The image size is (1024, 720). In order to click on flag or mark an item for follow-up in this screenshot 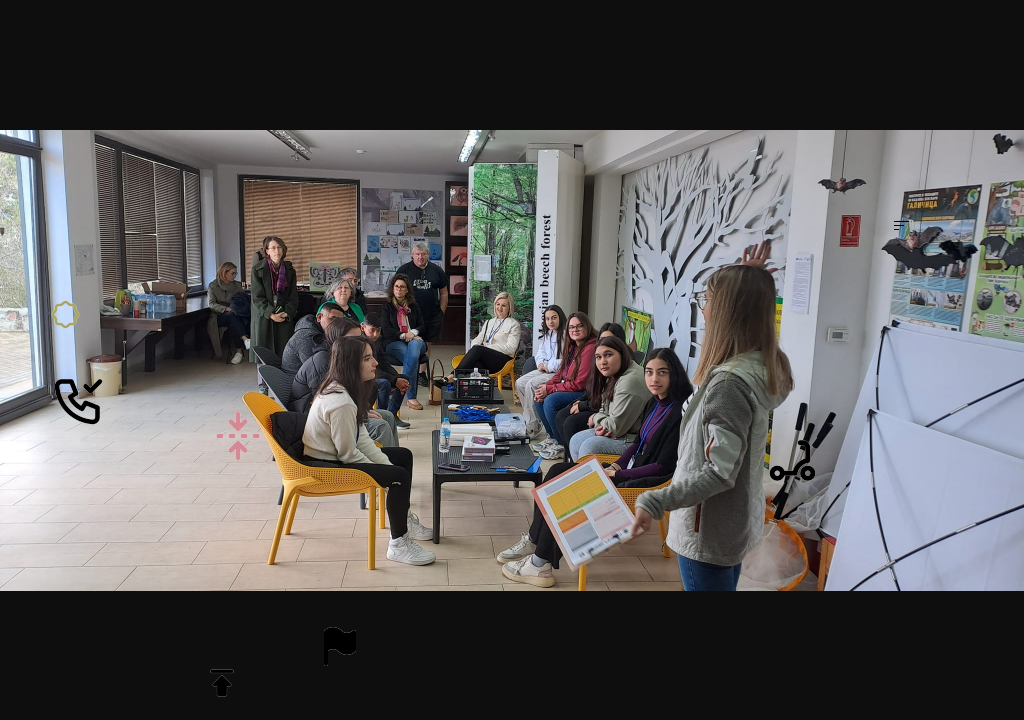, I will do `click(340, 646)`.